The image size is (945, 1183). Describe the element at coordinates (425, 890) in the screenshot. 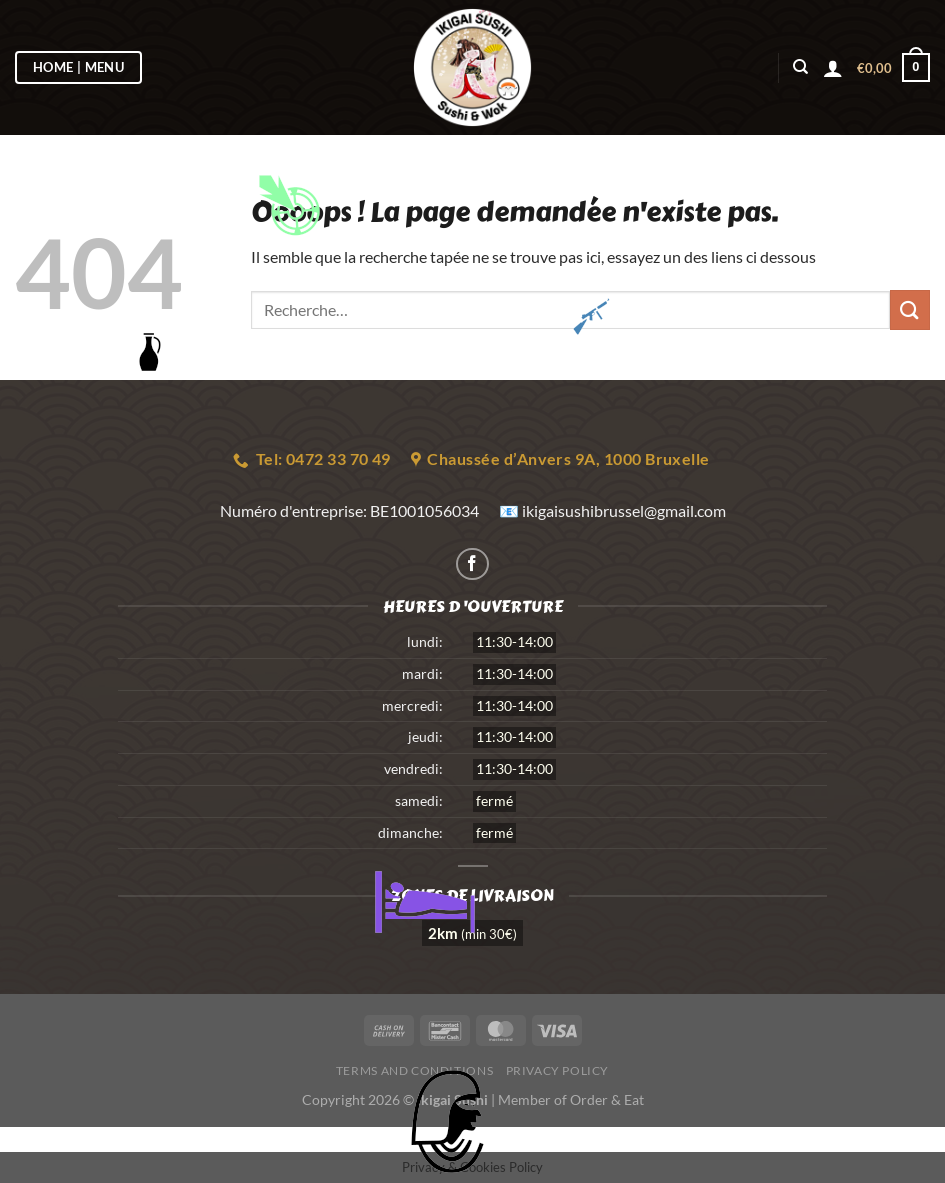

I see `indicates sleep mode or rest status` at that location.